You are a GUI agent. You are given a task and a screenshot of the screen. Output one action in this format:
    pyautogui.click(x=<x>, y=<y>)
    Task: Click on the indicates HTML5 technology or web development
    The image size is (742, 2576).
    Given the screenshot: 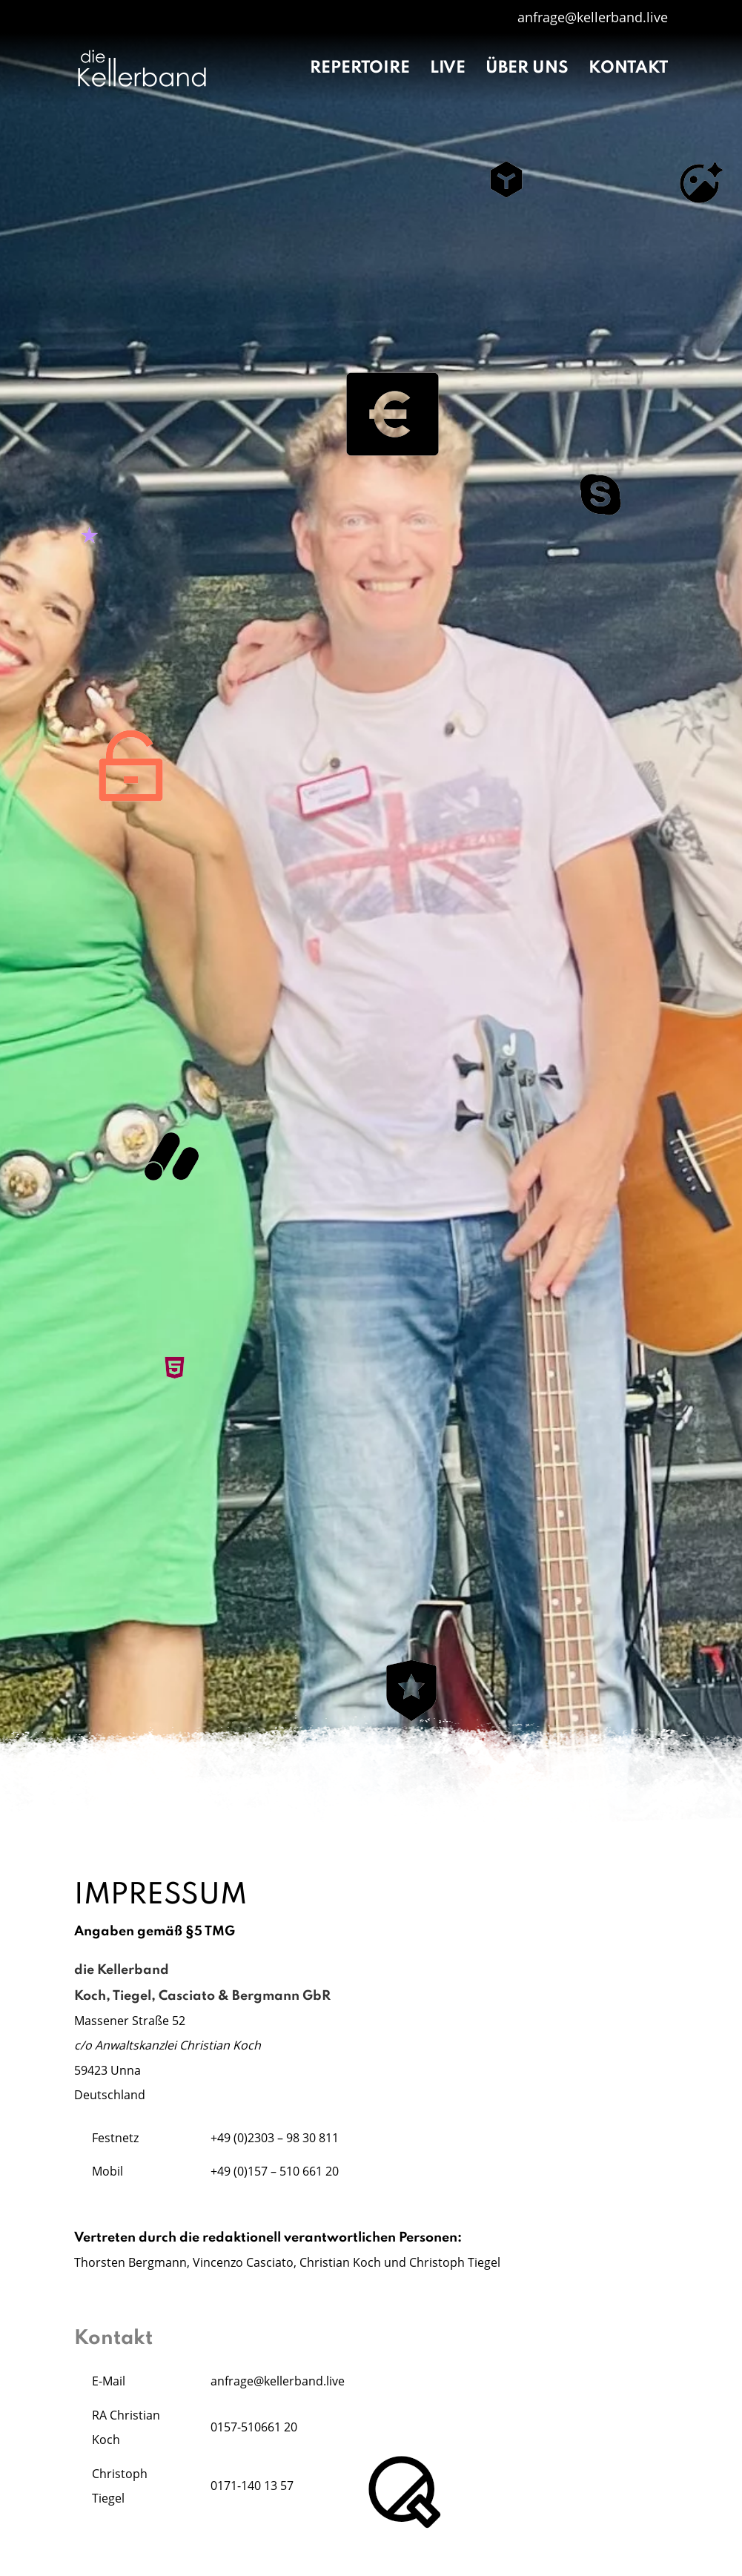 What is the action you would take?
    pyautogui.click(x=174, y=1367)
    